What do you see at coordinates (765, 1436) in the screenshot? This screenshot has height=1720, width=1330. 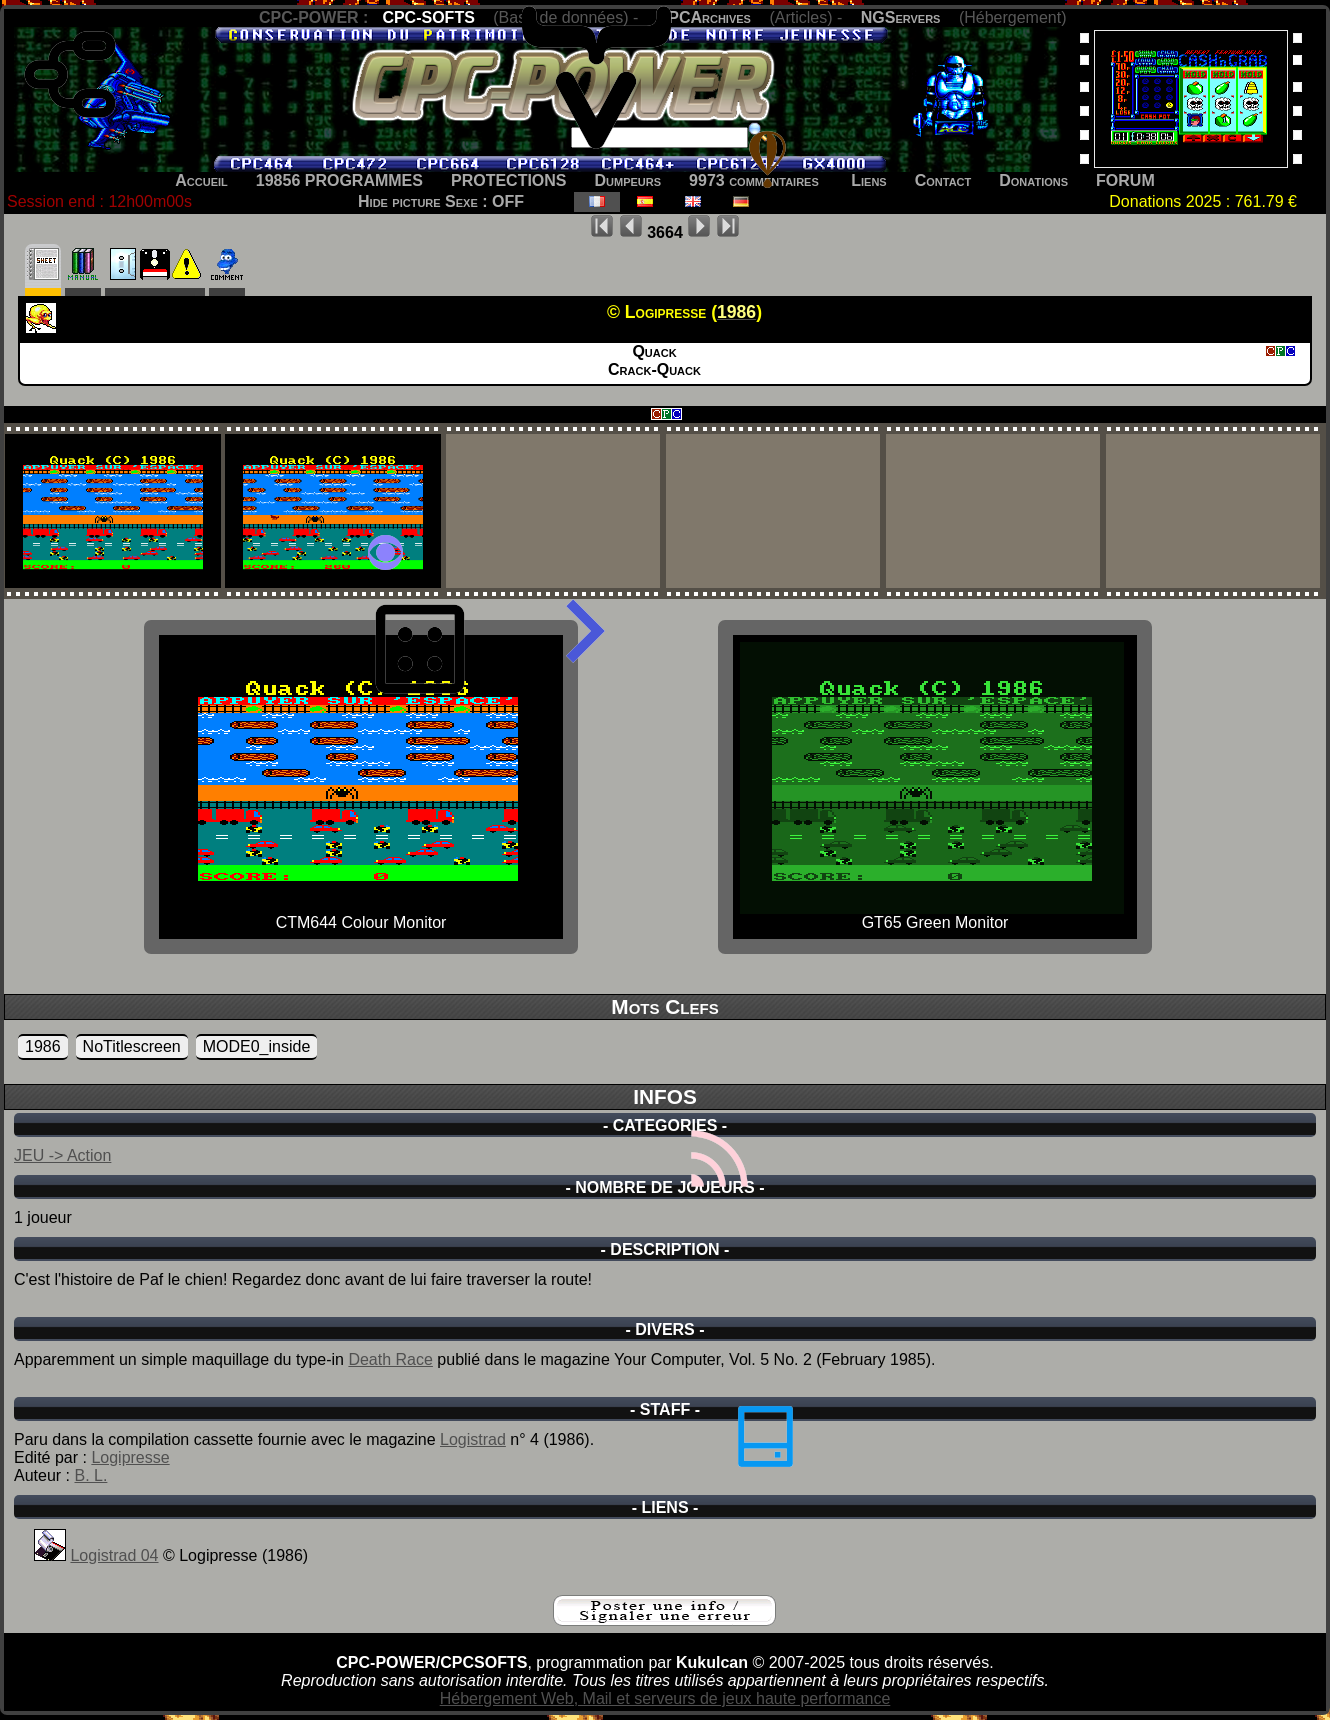 I see `access storage or hard drive settings` at bounding box center [765, 1436].